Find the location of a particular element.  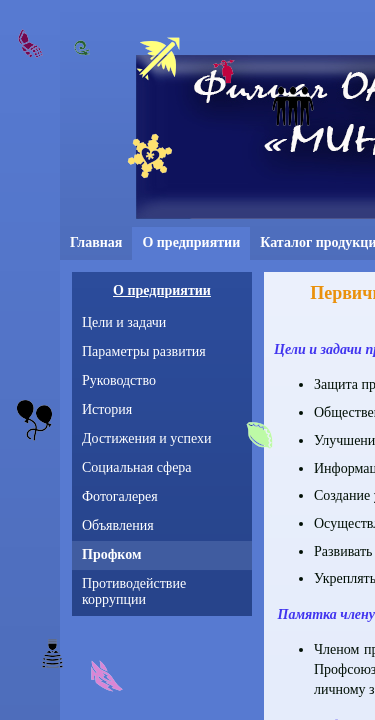

access dragon or mythical creature content is located at coordinates (82, 48).